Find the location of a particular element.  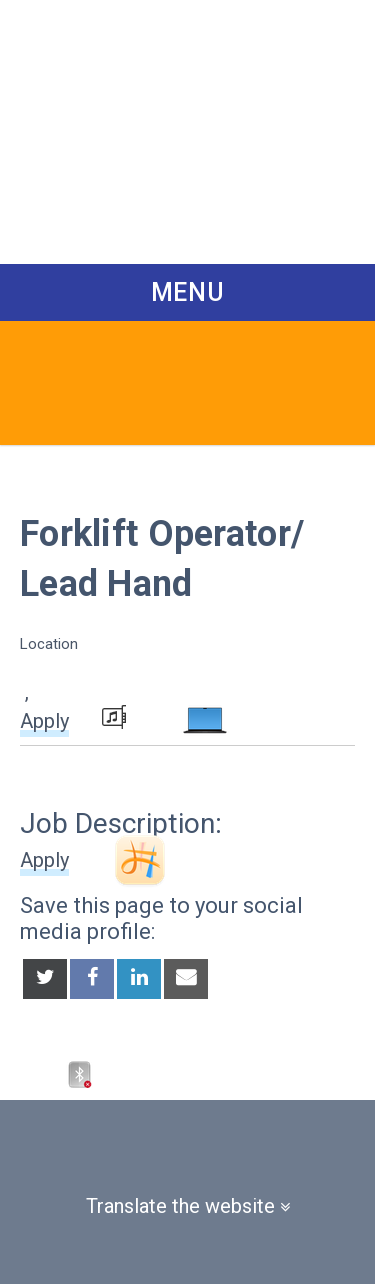

indicates a macbook pro 16-inch device in system settings is located at coordinates (205, 719).